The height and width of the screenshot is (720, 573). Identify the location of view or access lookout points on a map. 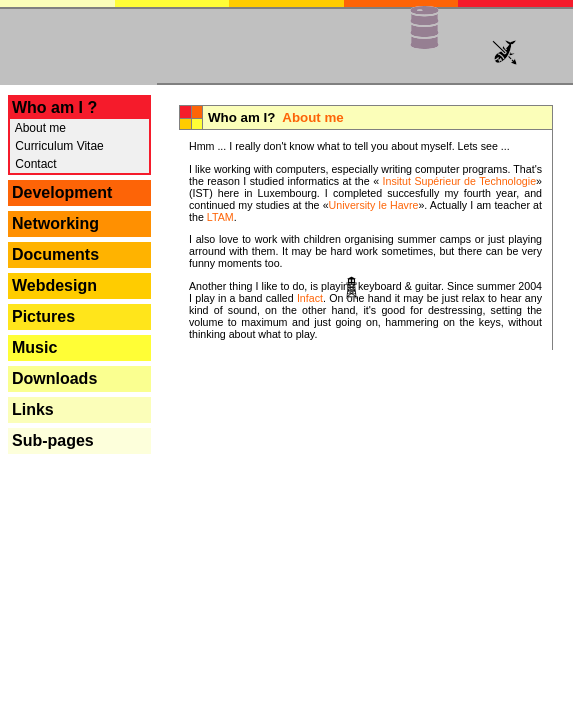
(351, 287).